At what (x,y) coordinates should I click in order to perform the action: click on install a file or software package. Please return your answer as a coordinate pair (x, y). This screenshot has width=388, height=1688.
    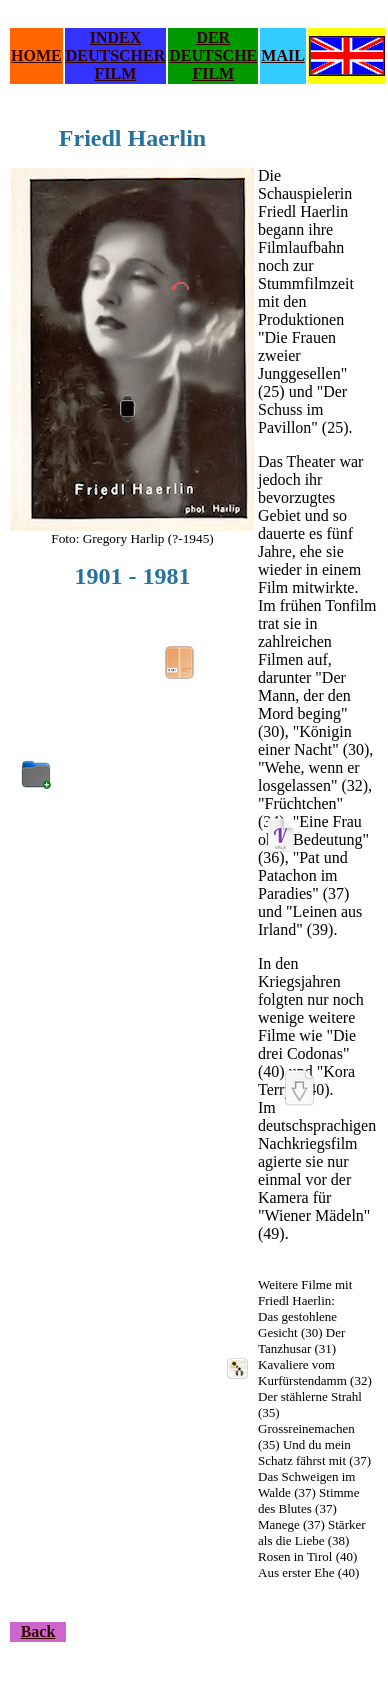
    Looking at the image, I should click on (299, 1087).